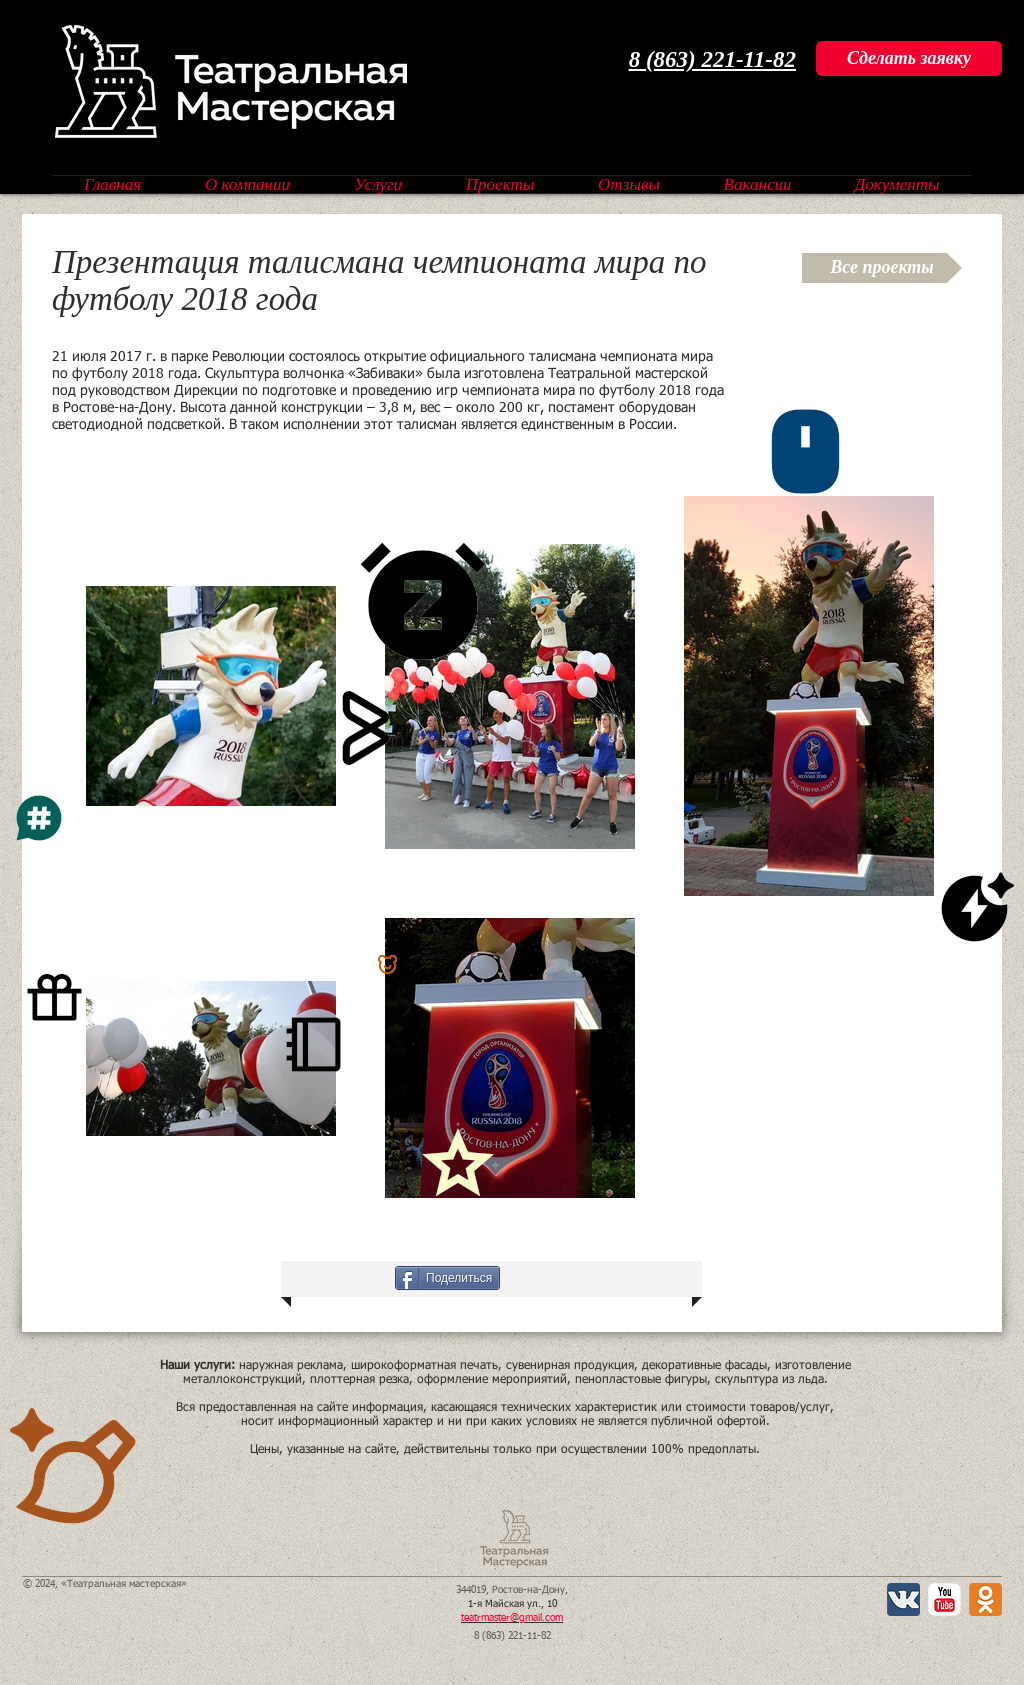 This screenshot has height=1685, width=1024. I want to click on open a chat channel or thread, so click(39, 818).